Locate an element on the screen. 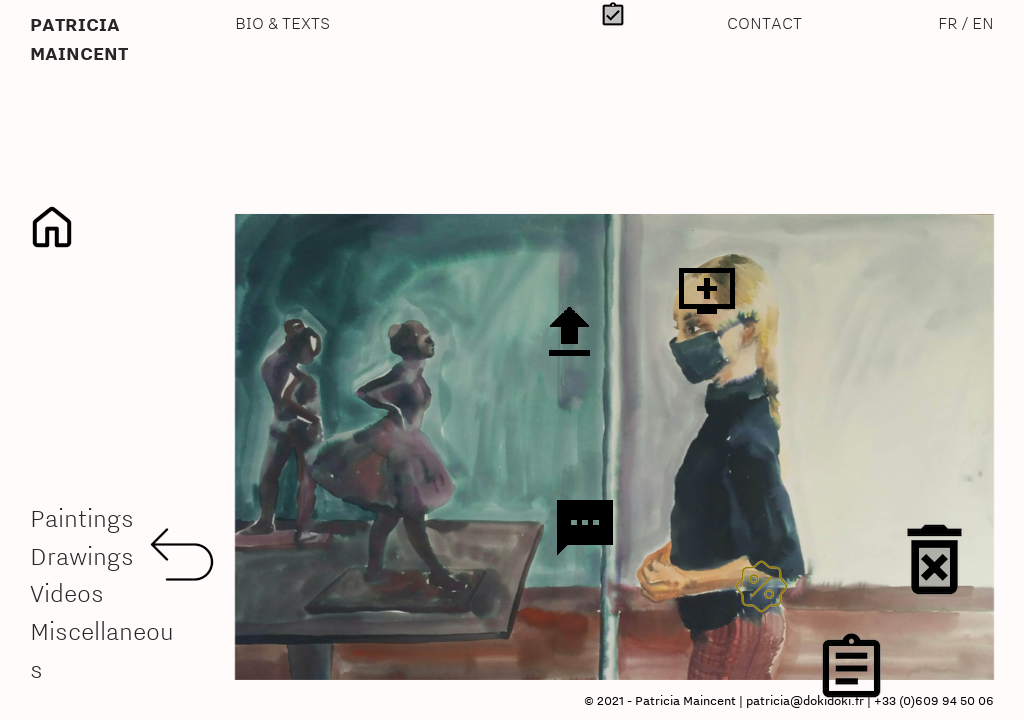 The image size is (1024, 720). open text messaging app is located at coordinates (585, 528).